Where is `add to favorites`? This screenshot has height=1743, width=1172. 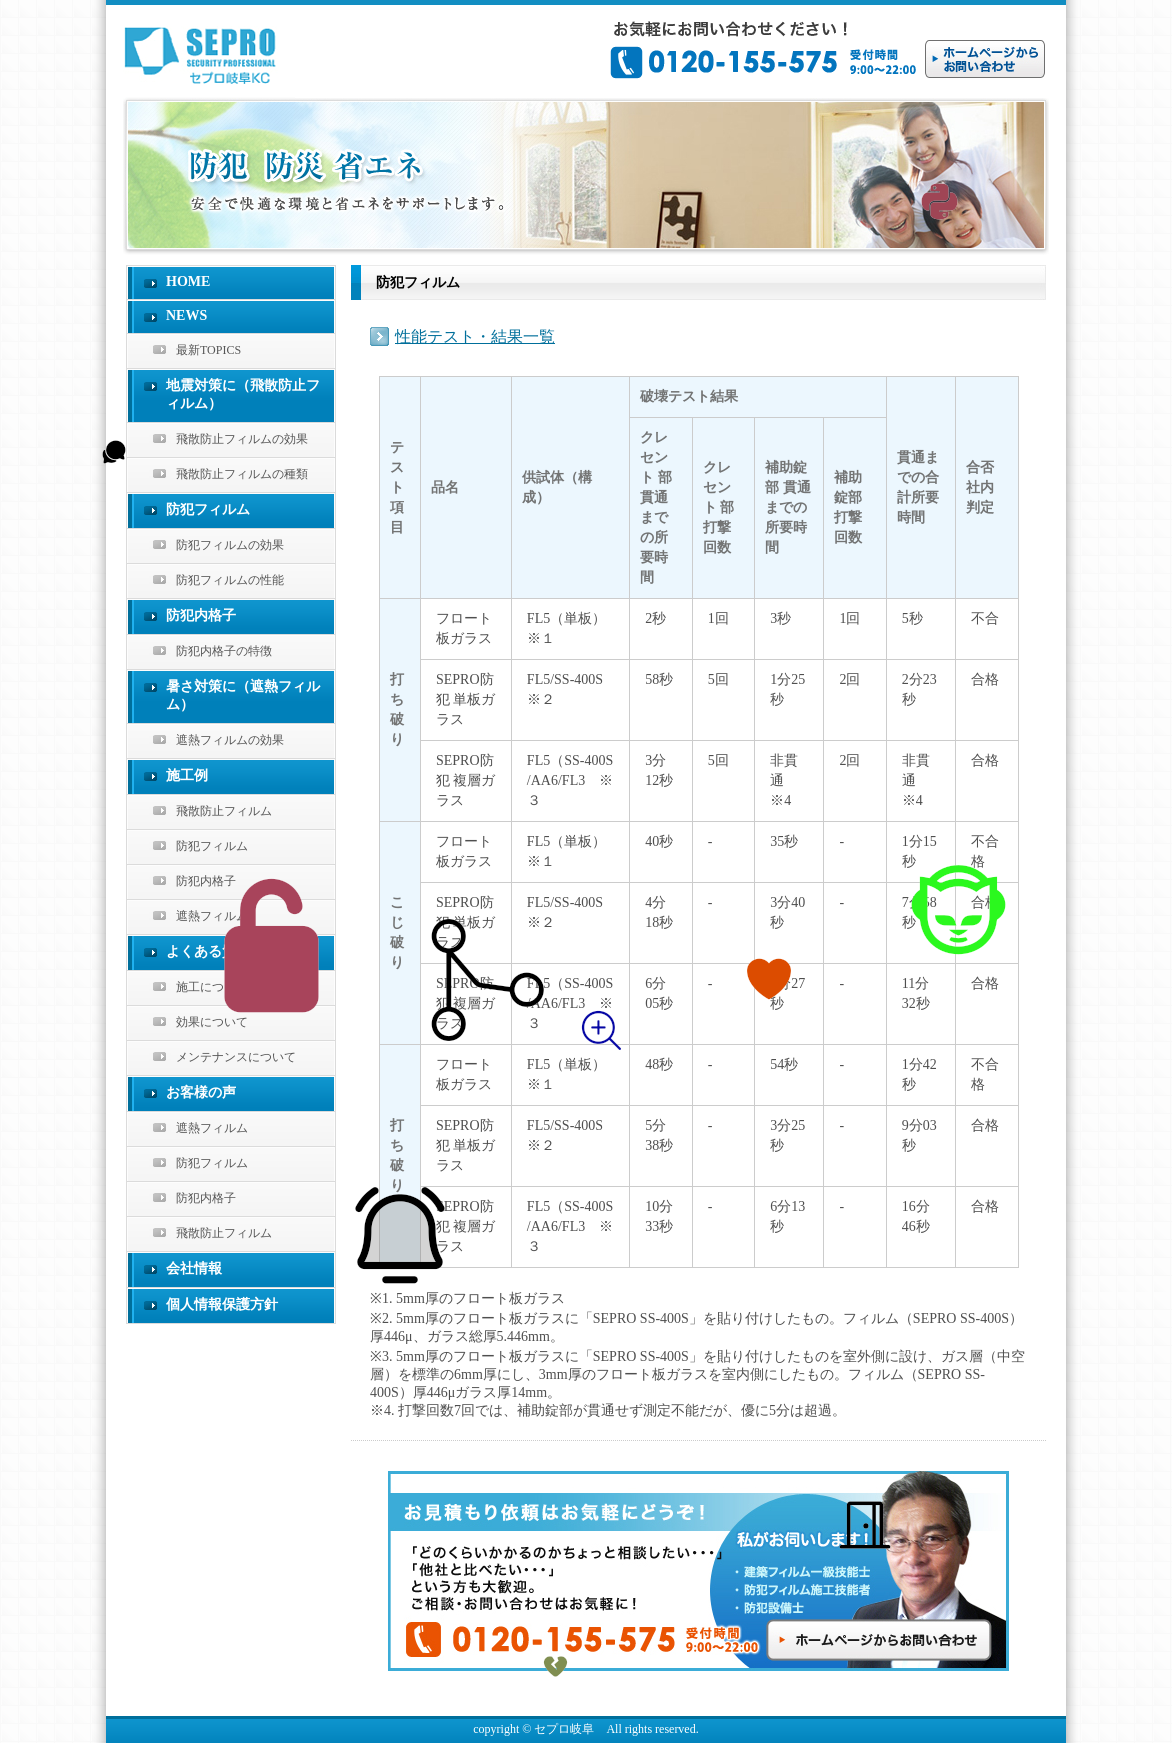
add to favorites is located at coordinates (769, 979).